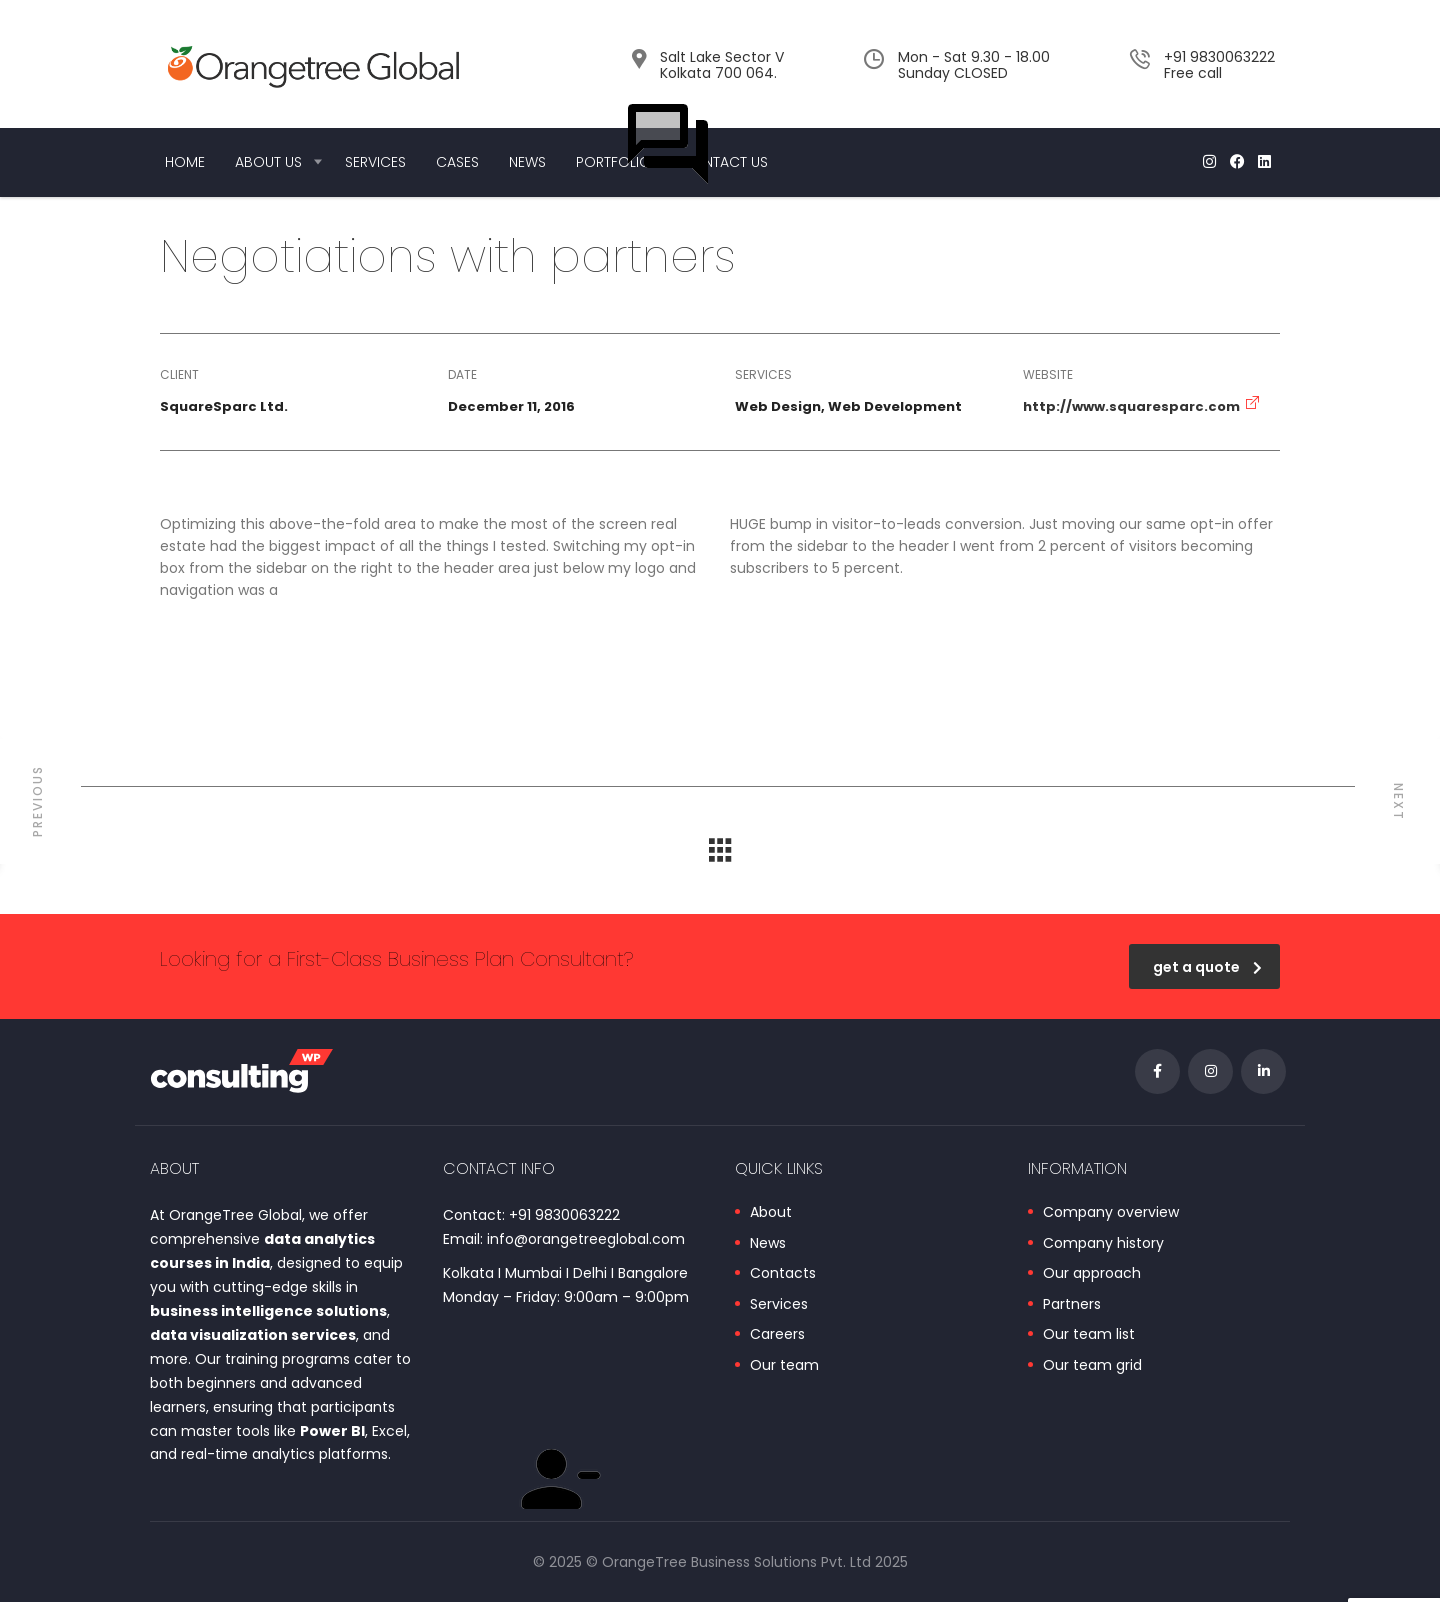 The height and width of the screenshot is (1602, 1440). I want to click on remove a contact or friend, so click(559, 1479).